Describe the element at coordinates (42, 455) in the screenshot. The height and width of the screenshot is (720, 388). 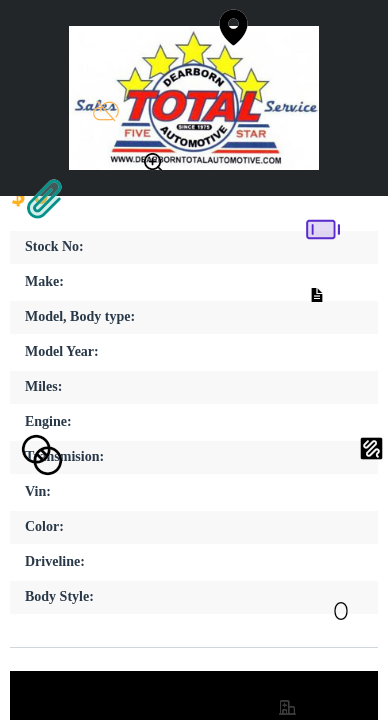
I see `apply intersection operation to selected shapes` at that location.